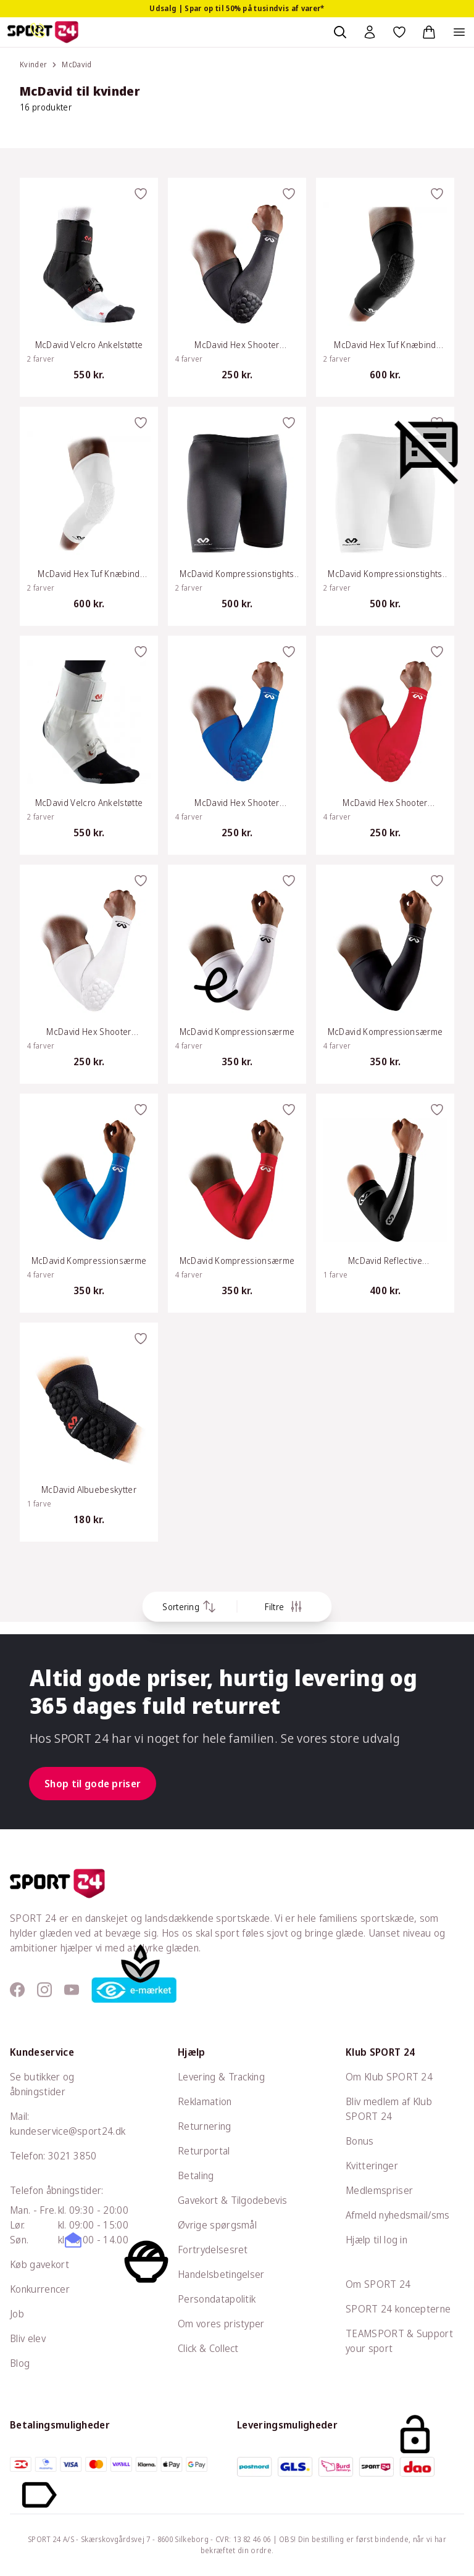 This screenshot has height=2576, width=474. Describe the element at coordinates (73, 2240) in the screenshot. I see `view an opened or read email` at that location.